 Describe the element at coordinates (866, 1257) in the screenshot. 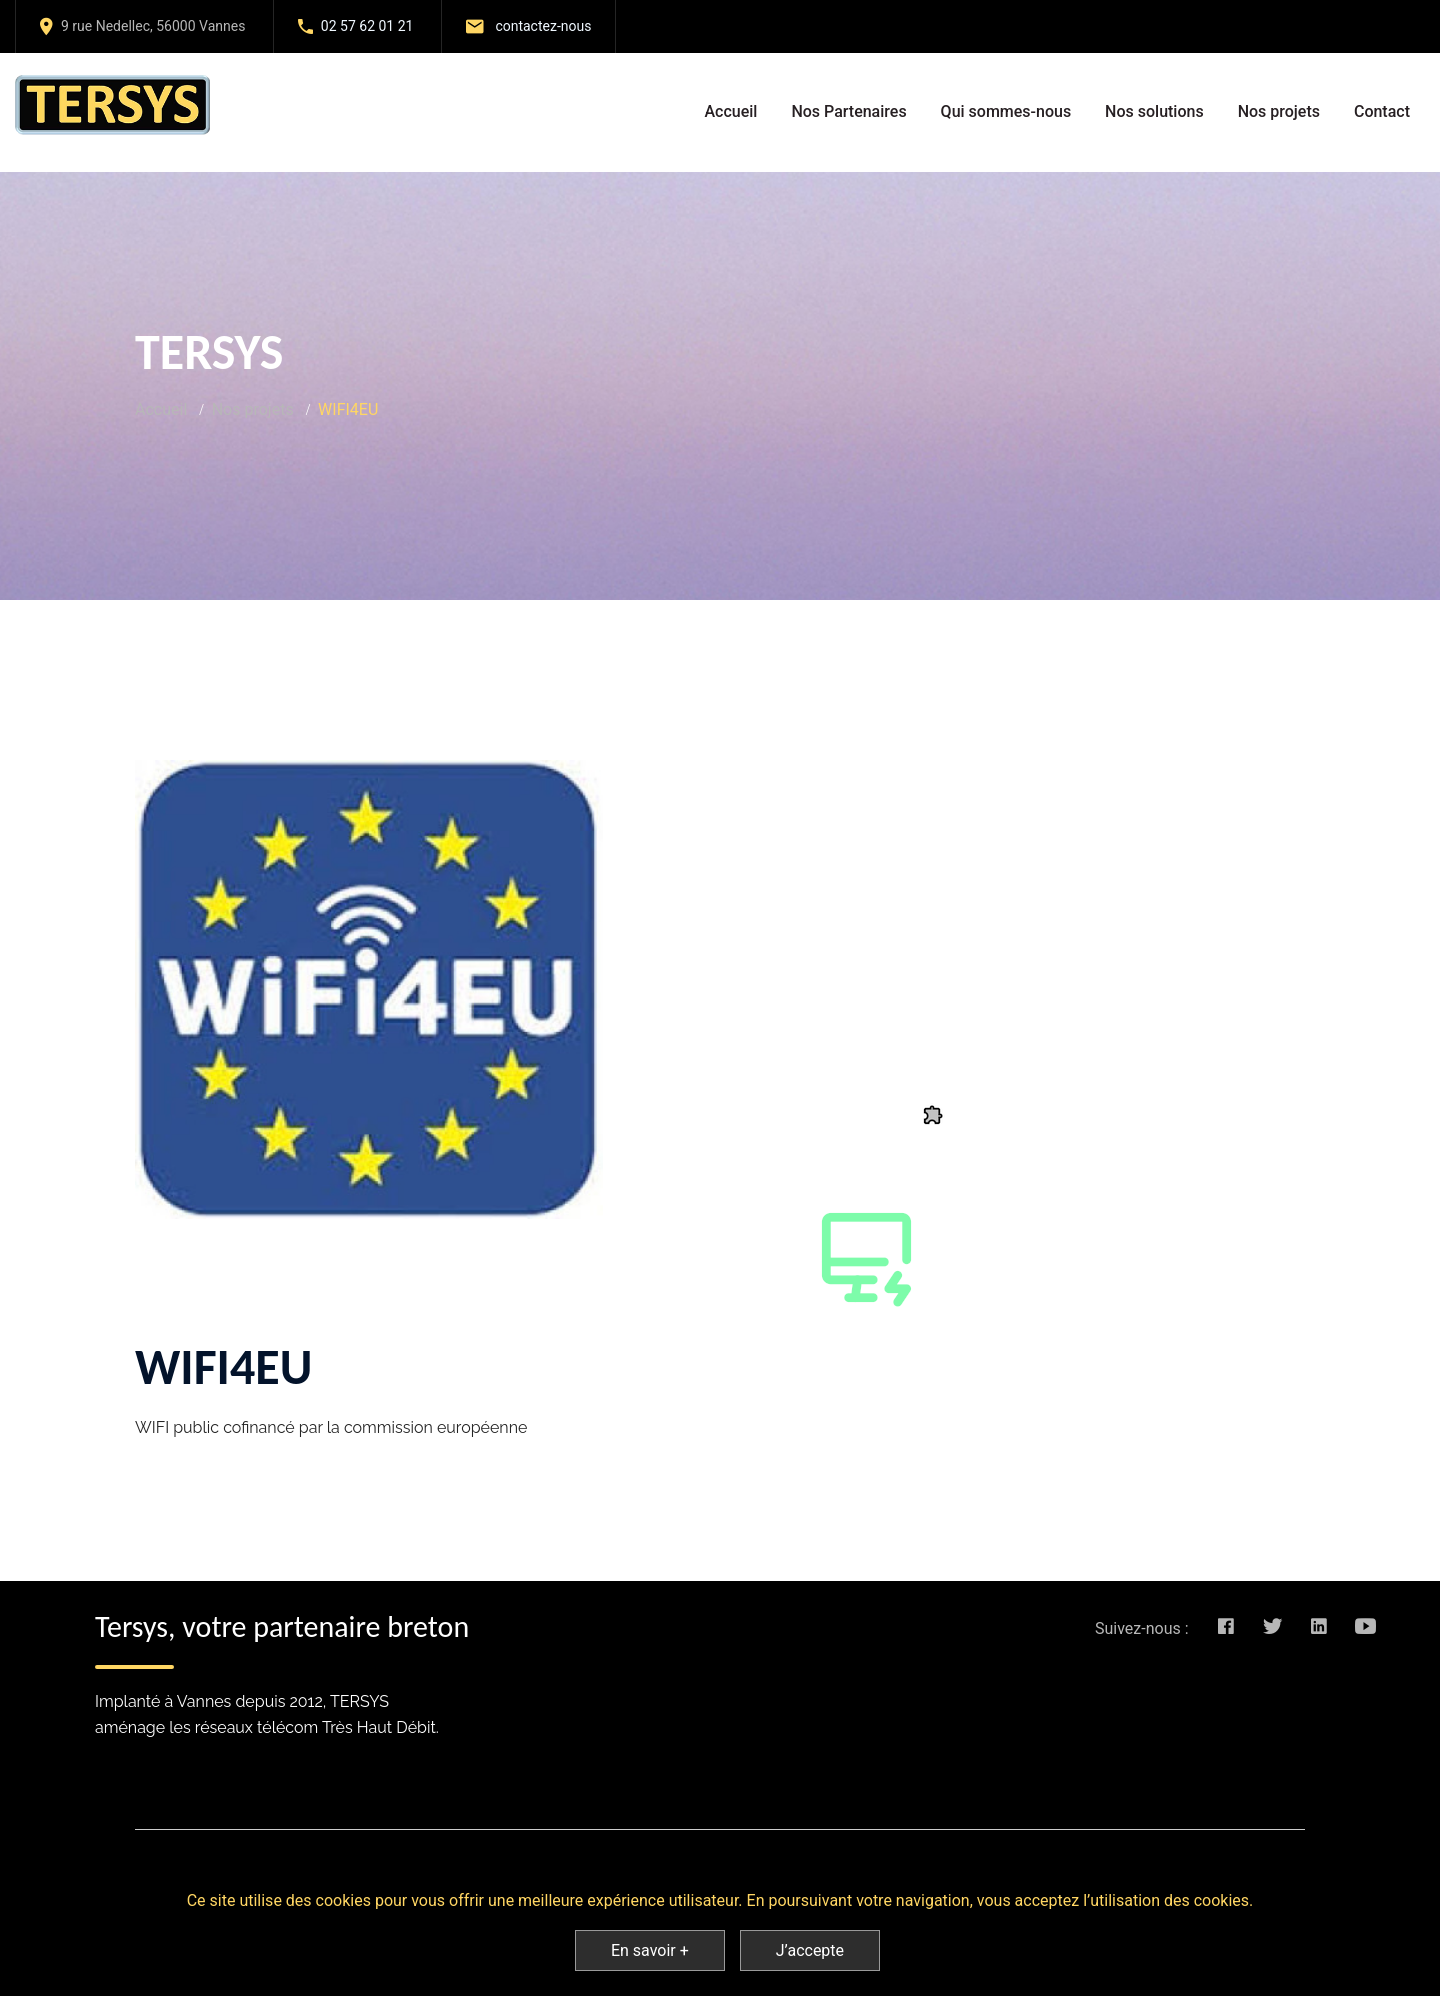

I see `power settings for desktop computer` at that location.